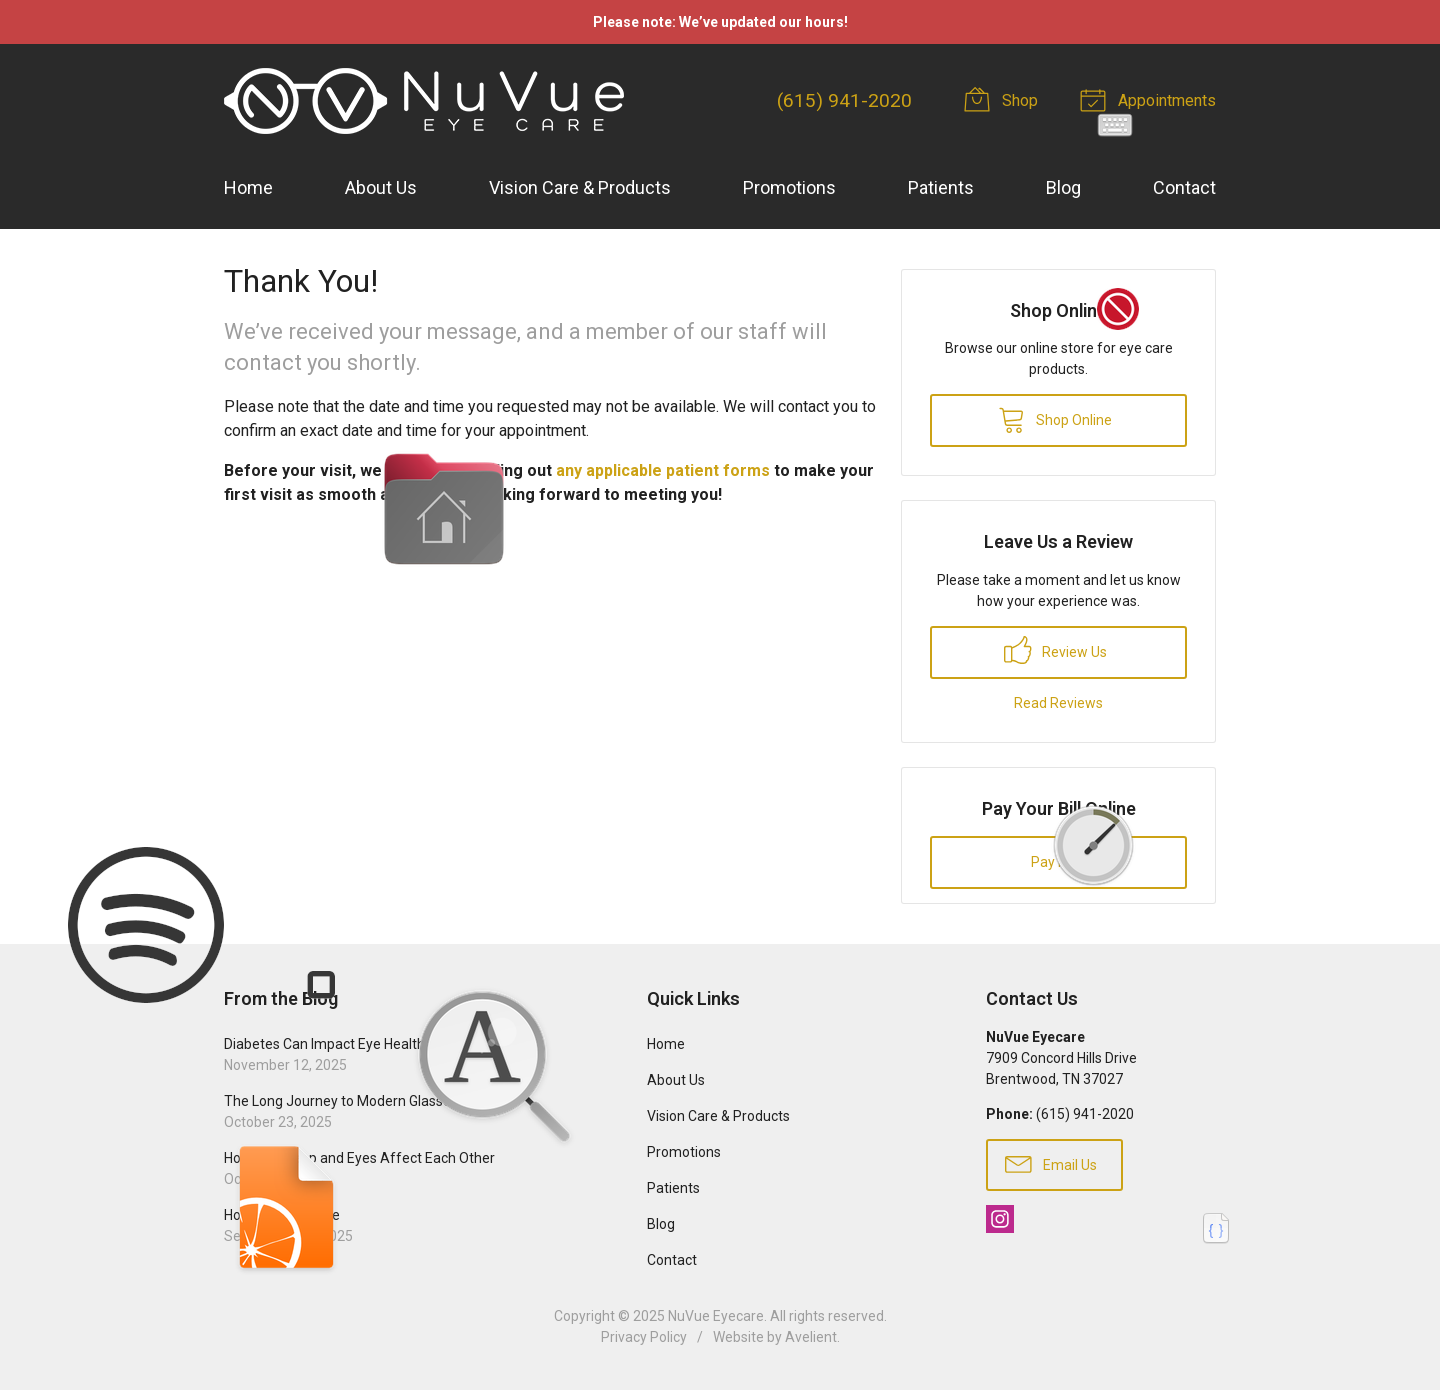 Image resolution: width=1440 pixels, height=1390 pixels. Describe the element at coordinates (346, 960) in the screenshot. I see `stop or halt current media playback` at that location.